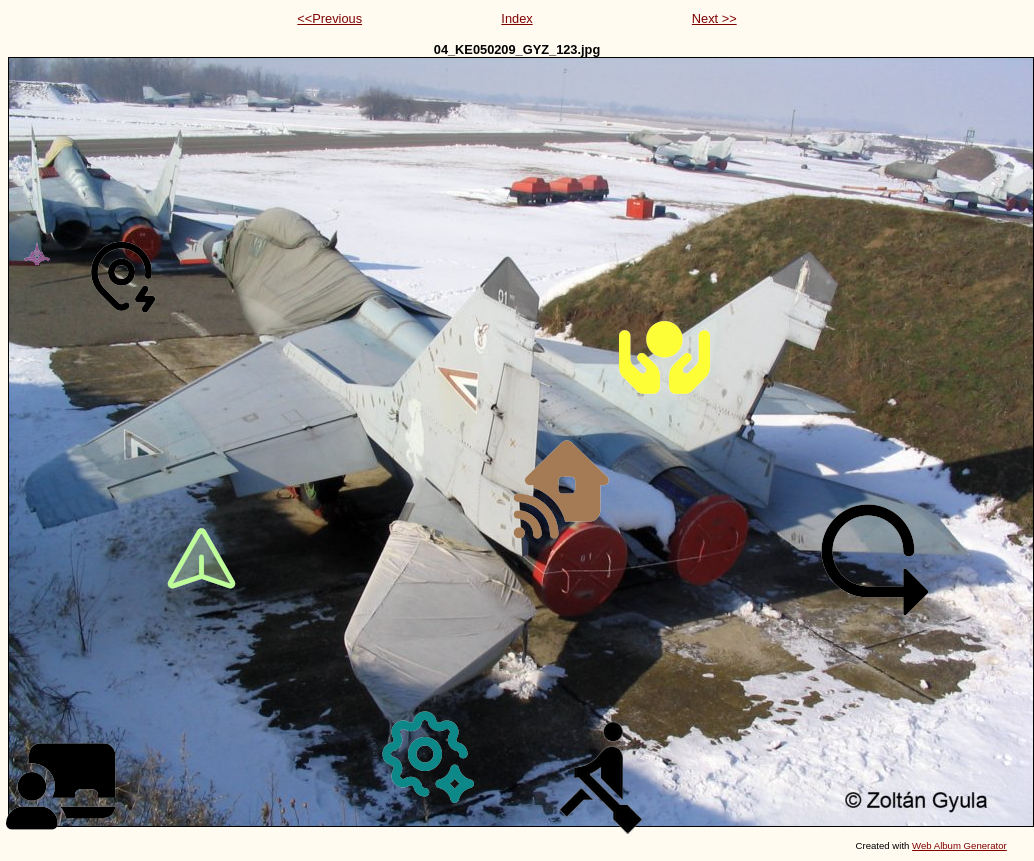  I want to click on send a message, so click(201, 559).